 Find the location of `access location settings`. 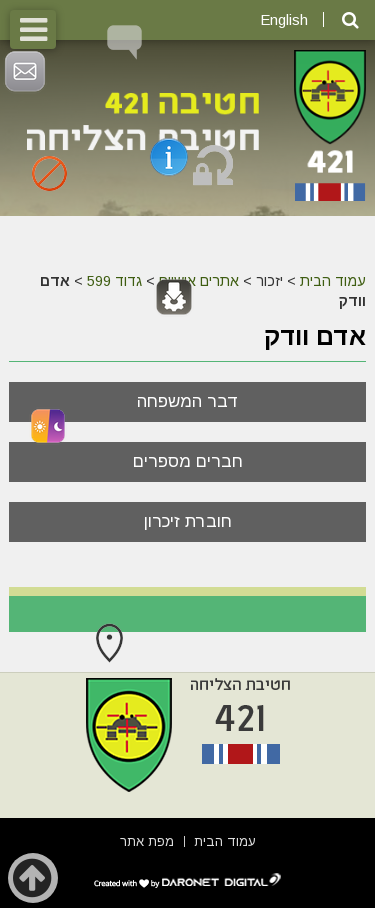

access location settings is located at coordinates (109, 642).